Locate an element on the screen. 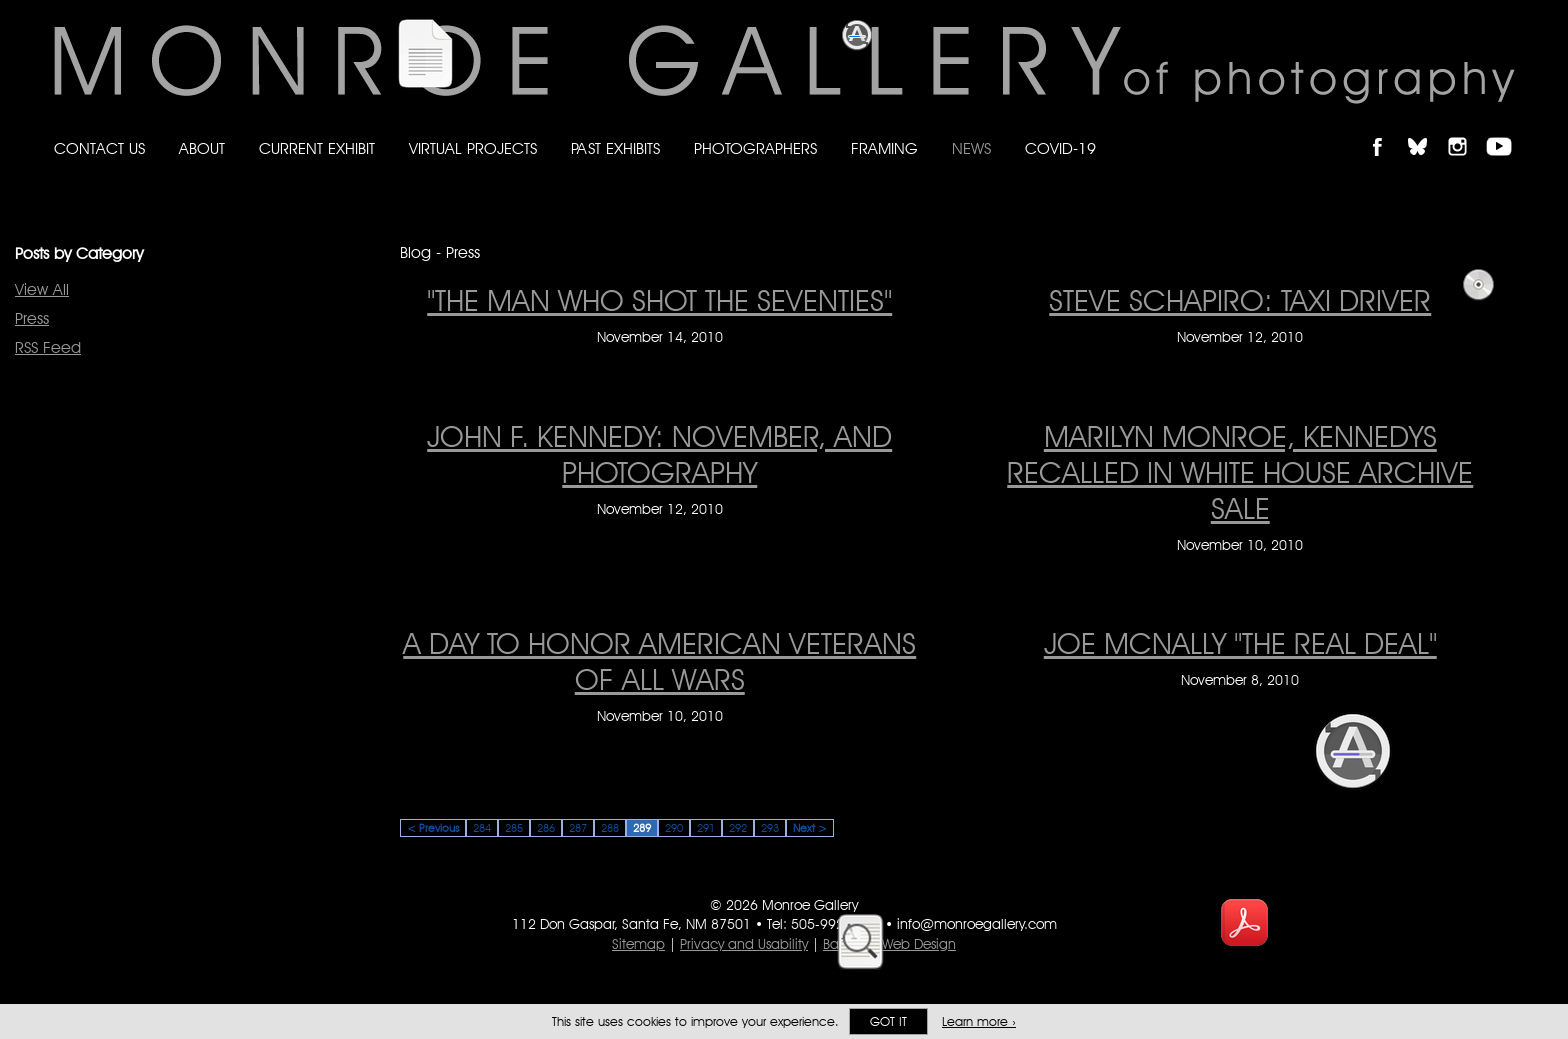 This screenshot has width=1568, height=1039. open adobe acrobat reader is located at coordinates (1244, 922).